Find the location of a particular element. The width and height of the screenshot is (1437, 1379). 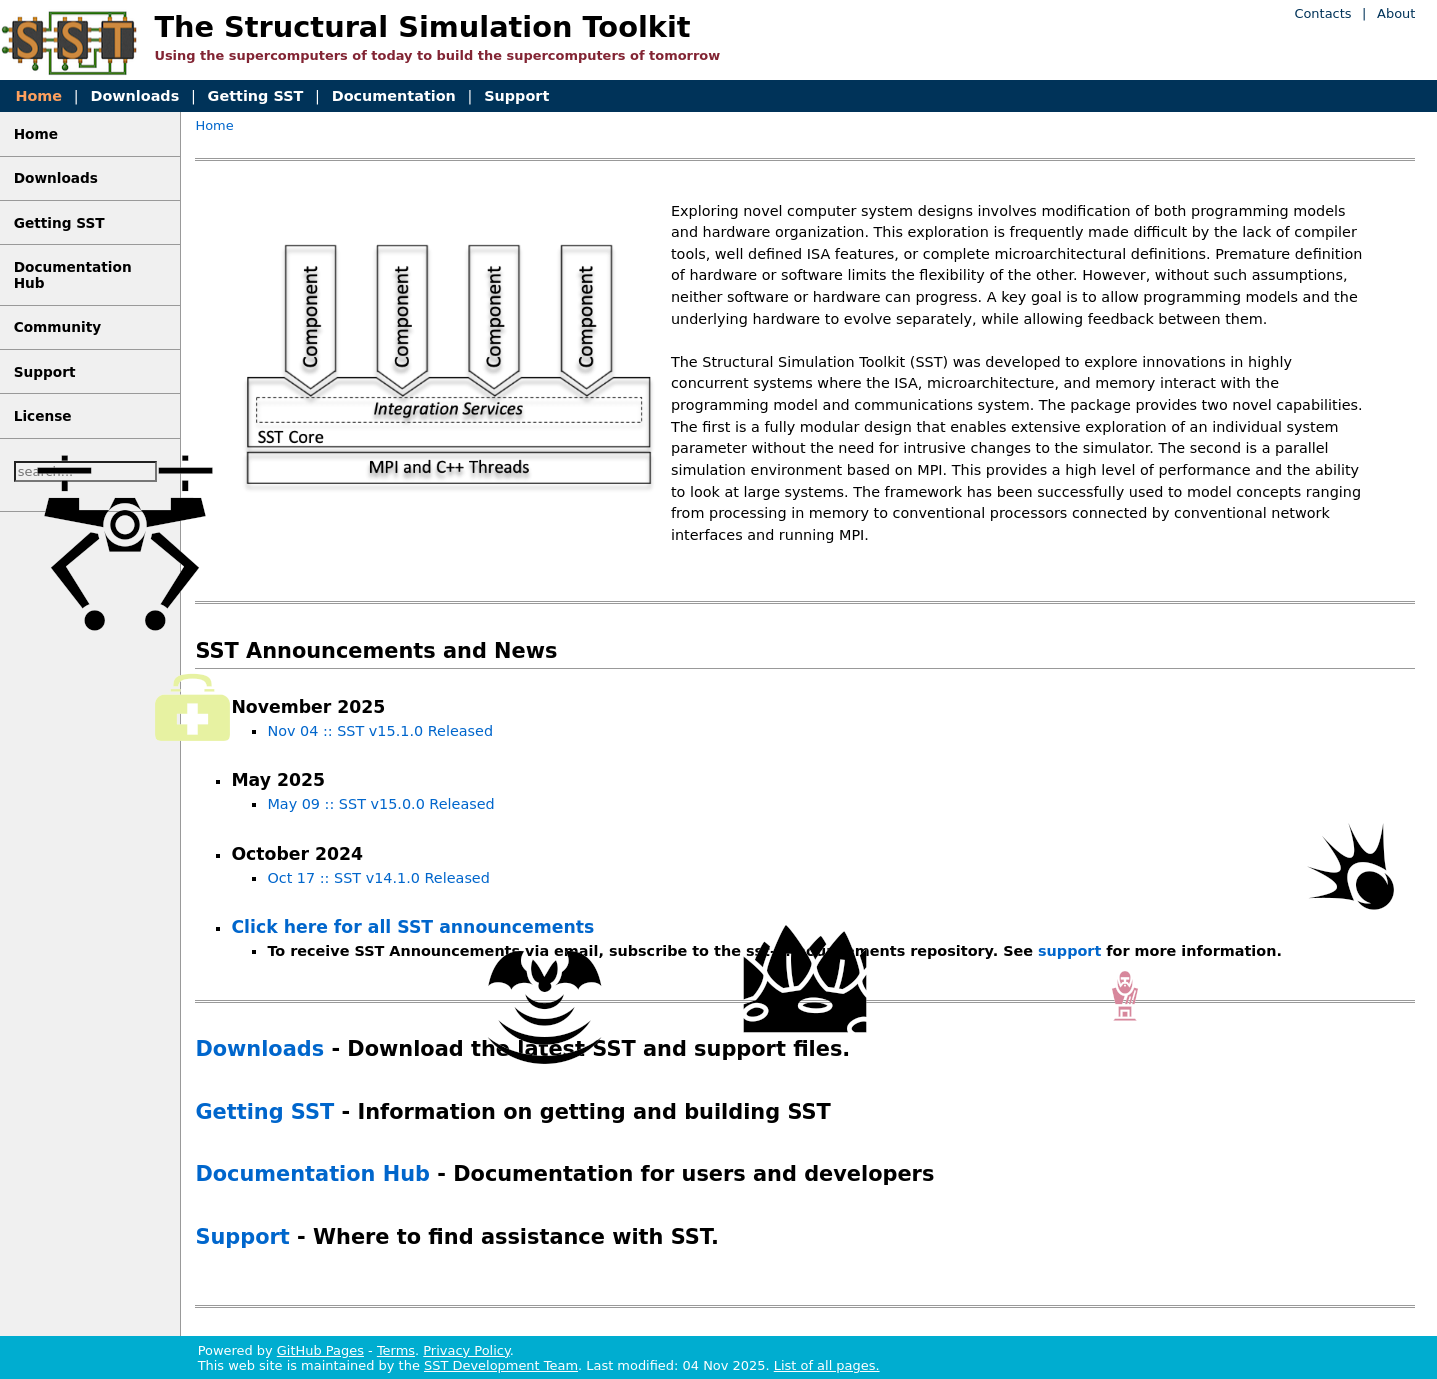

activate sonic attack ability is located at coordinates (544, 1007).